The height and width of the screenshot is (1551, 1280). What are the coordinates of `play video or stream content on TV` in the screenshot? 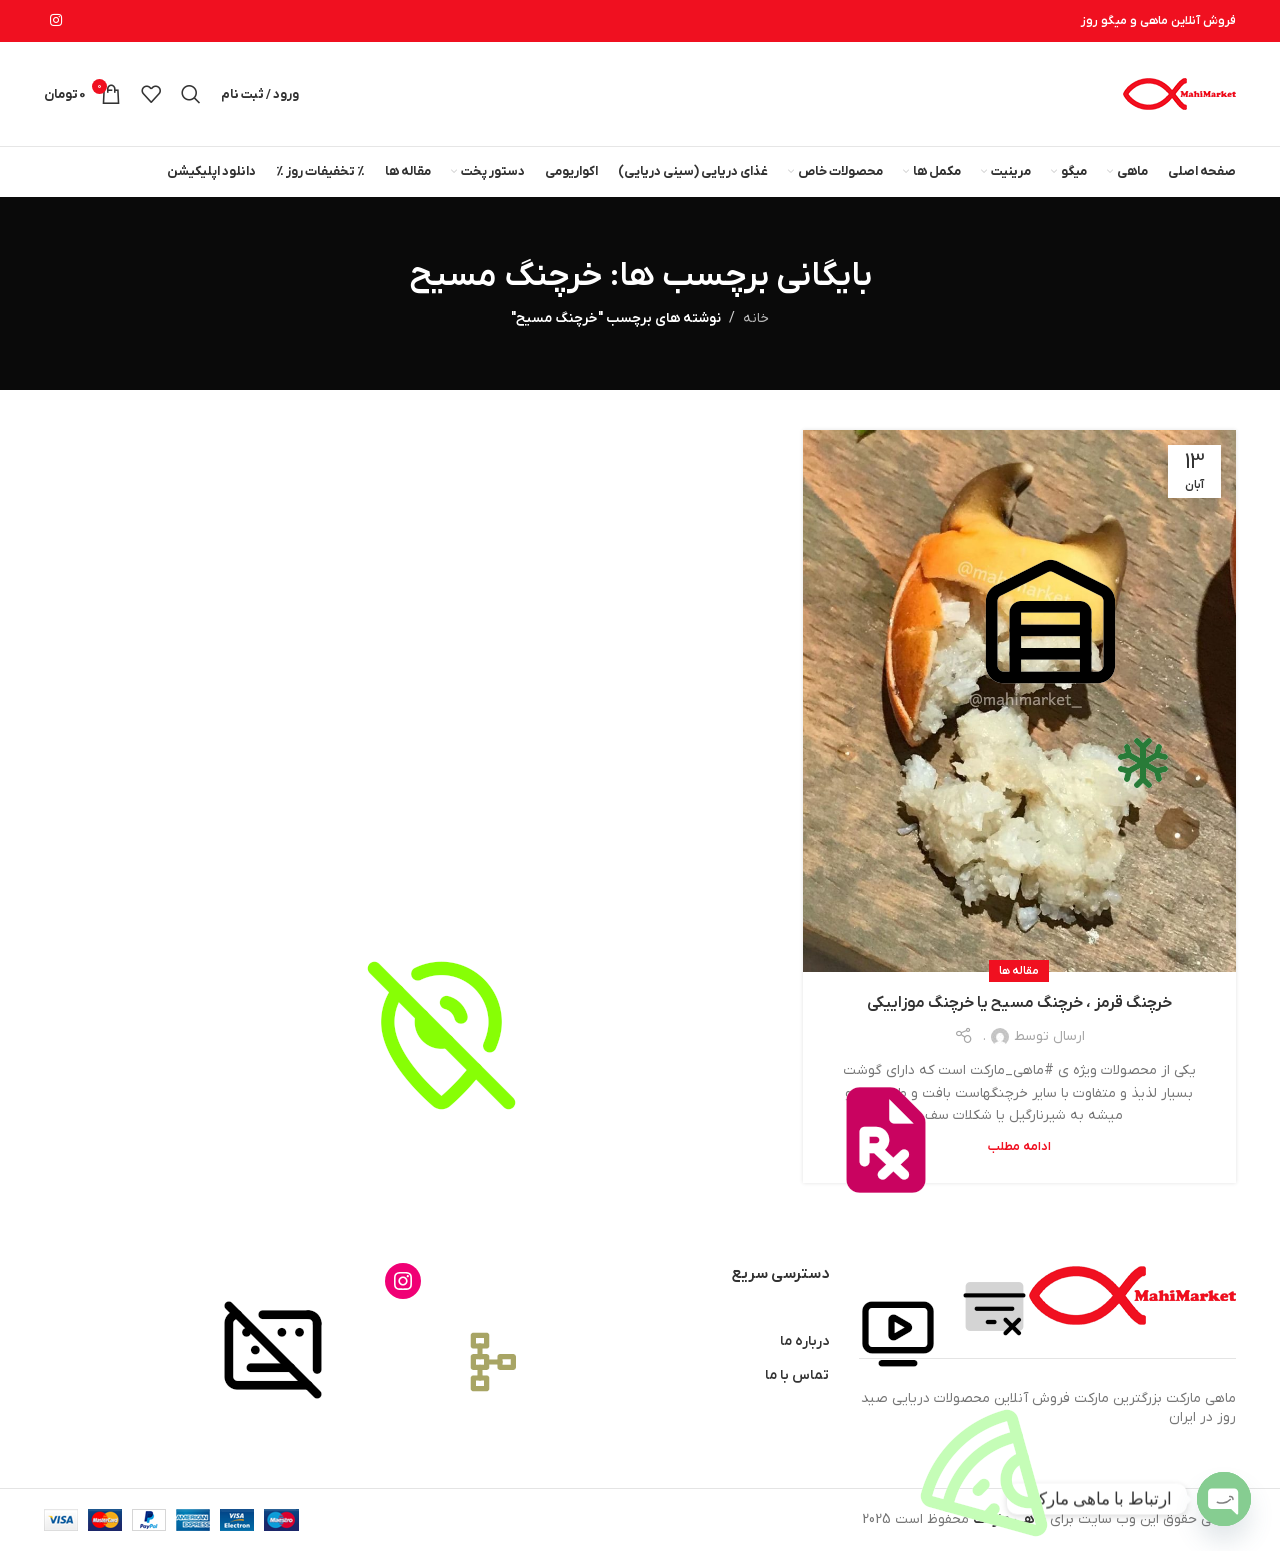 It's located at (898, 1334).